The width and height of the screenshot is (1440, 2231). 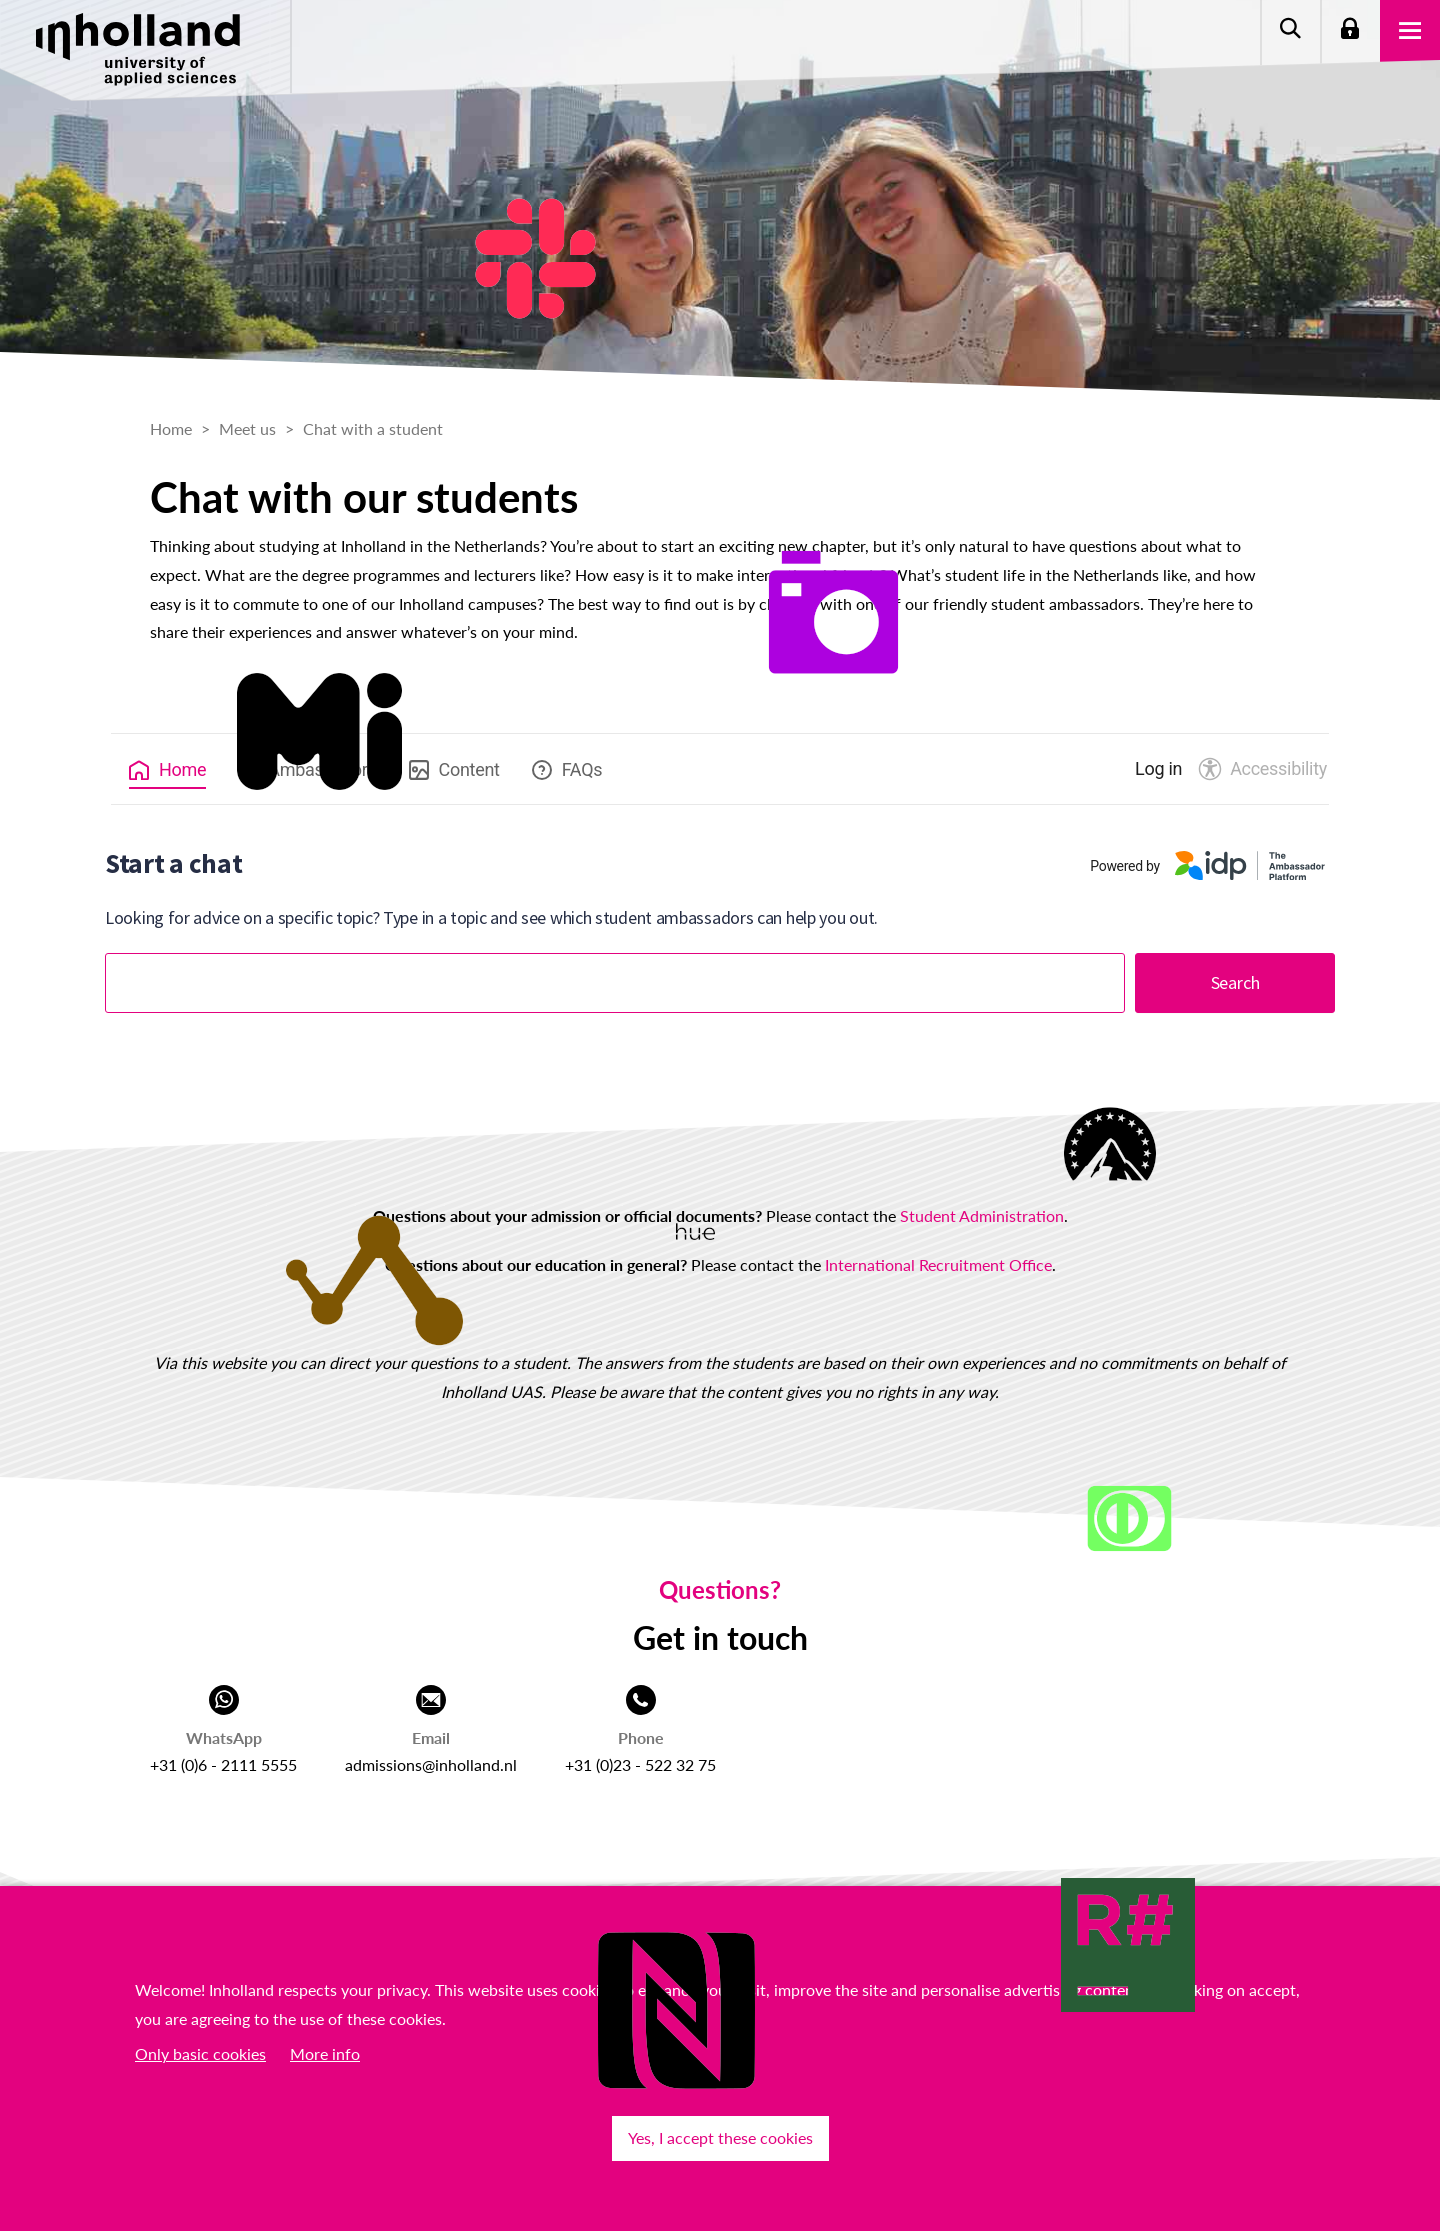 I want to click on JetBrains ReSharper application logo, so click(x=1128, y=1945).